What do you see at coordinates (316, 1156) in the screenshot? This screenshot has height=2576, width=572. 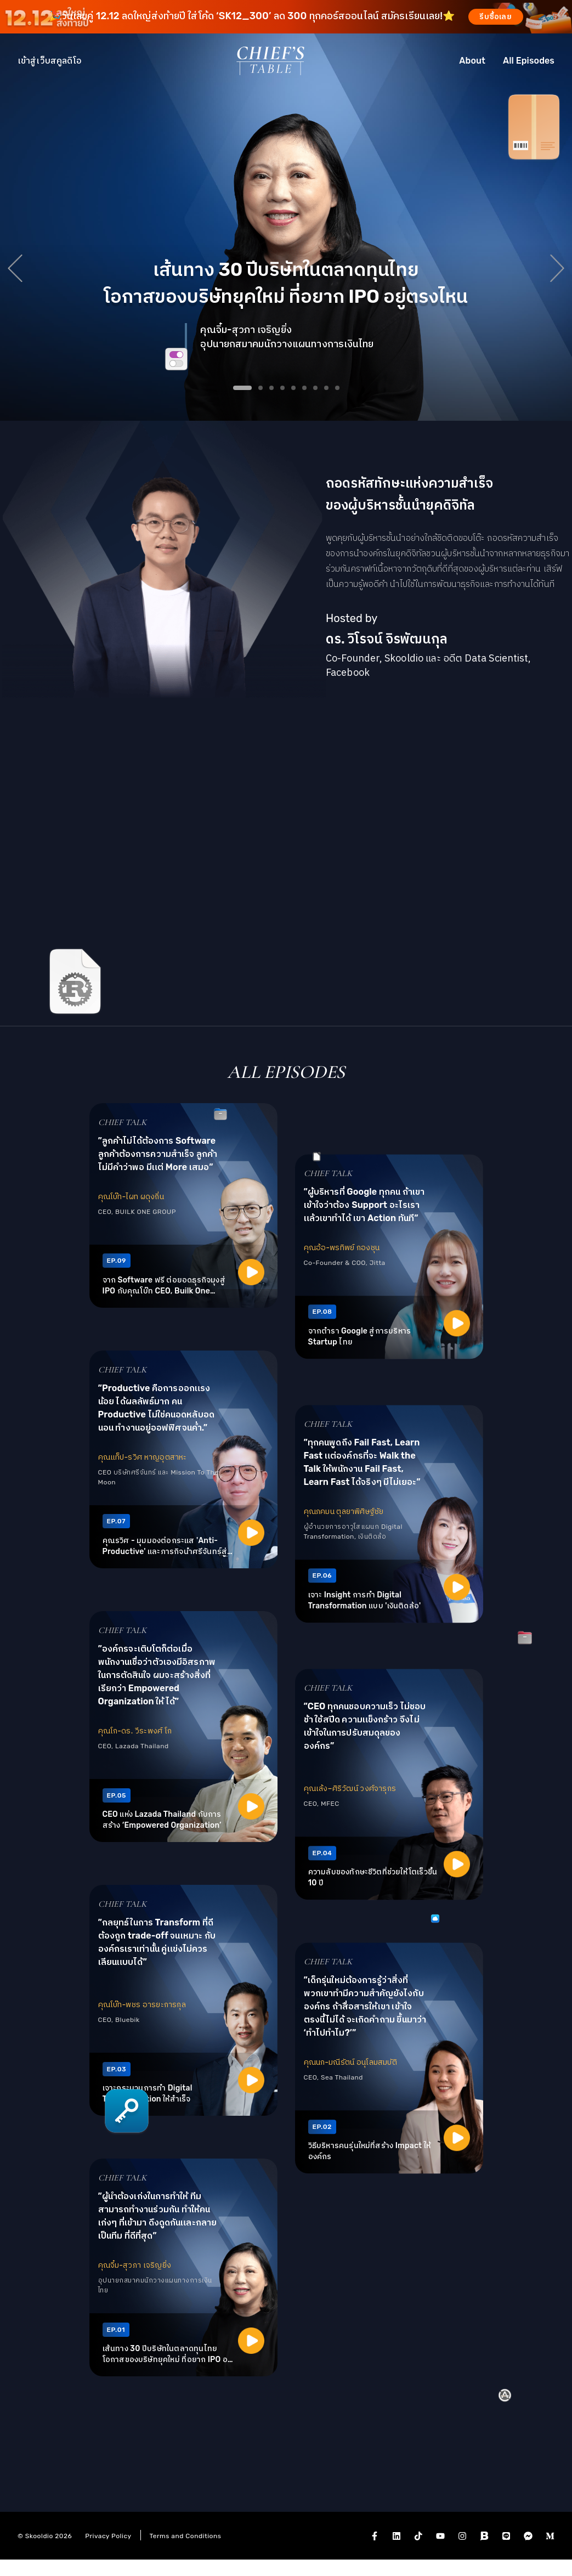 I see `open LibreOffice suite` at bounding box center [316, 1156].